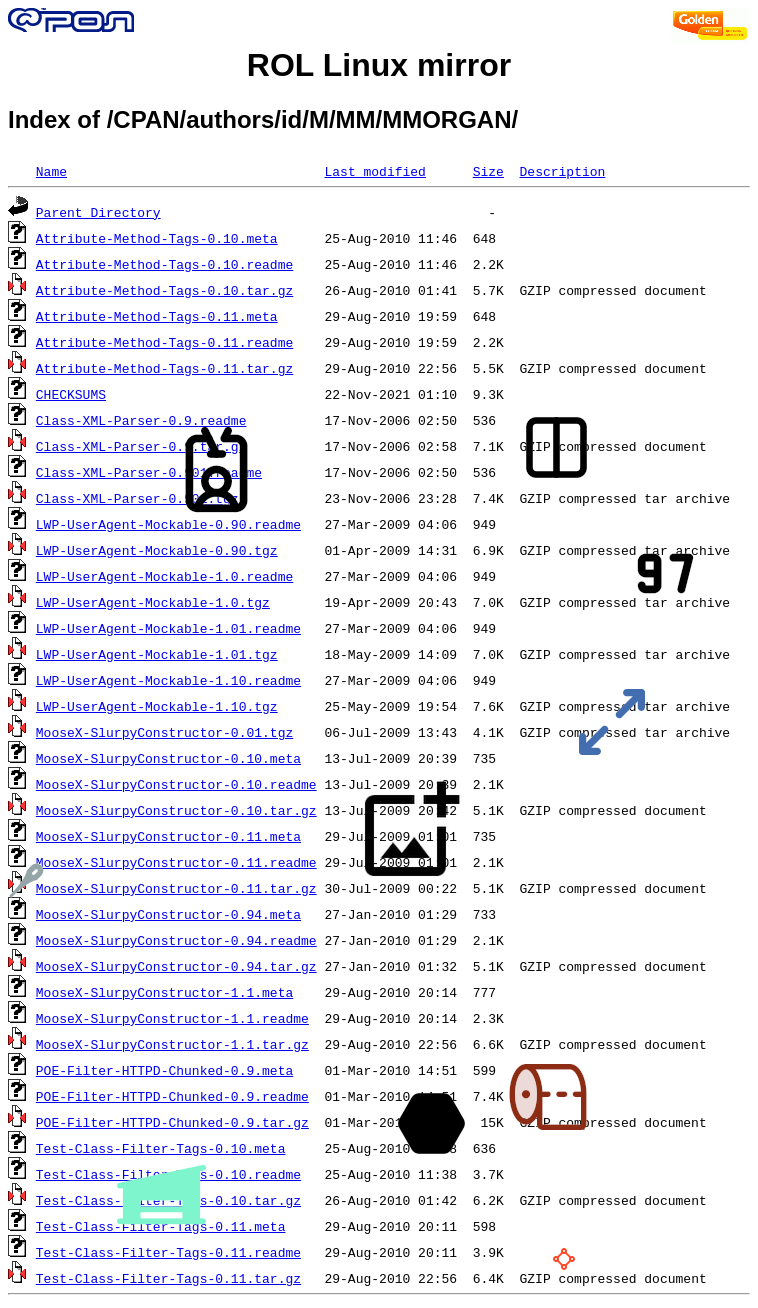 This screenshot has width=758, height=1308. What do you see at coordinates (665, 573) in the screenshot?
I see `displays the number 97 as a badge or counter` at bounding box center [665, 573].